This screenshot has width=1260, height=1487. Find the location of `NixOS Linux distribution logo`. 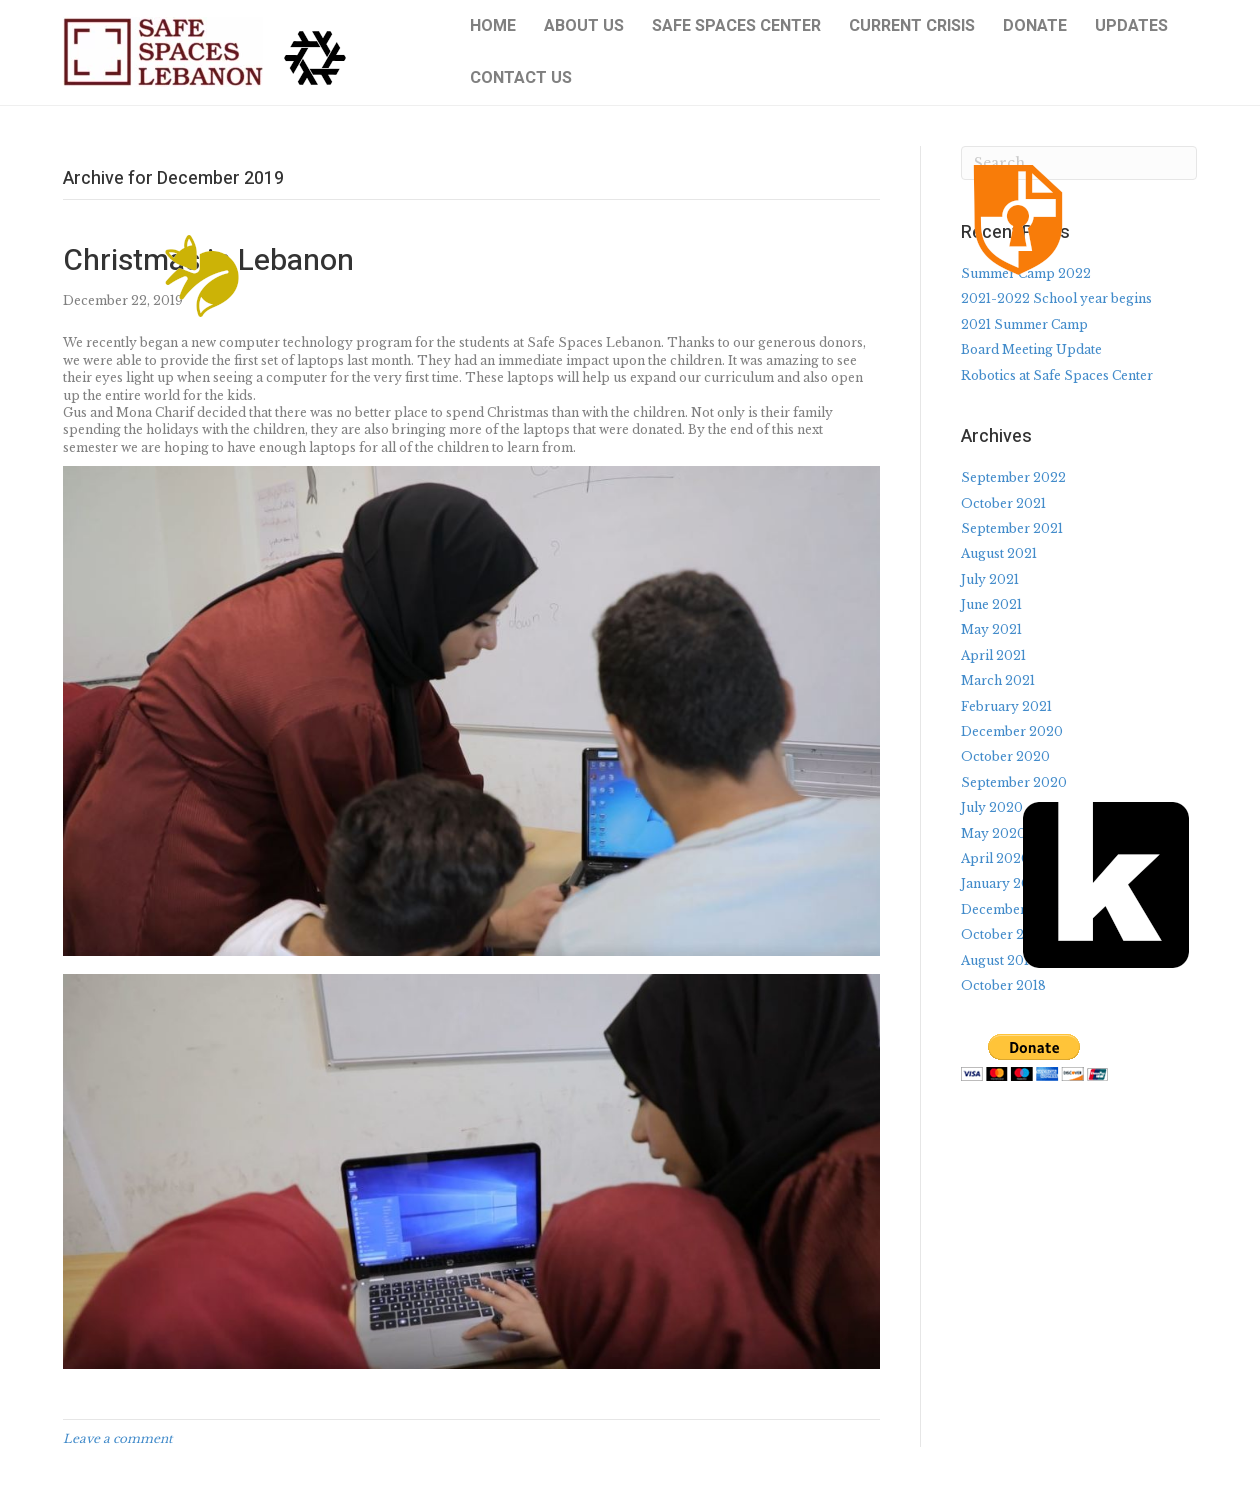

NixOS Linux distribution logo is located at coordinates (315, 58).